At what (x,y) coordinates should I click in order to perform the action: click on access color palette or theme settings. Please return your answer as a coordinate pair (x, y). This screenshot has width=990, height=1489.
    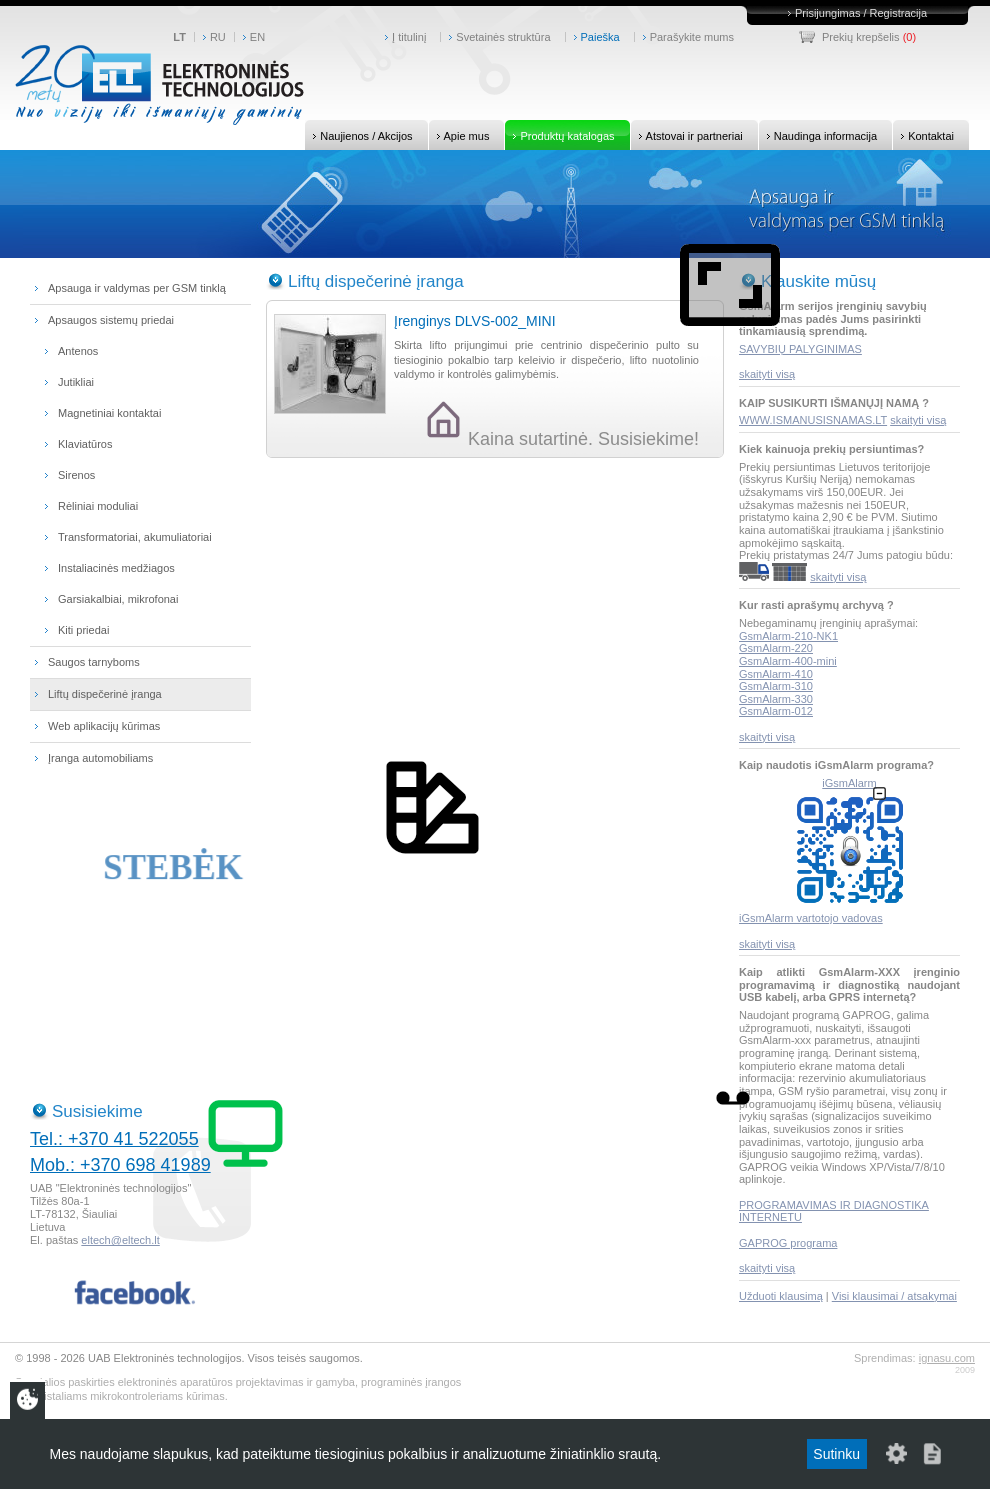
    Looking at the image, I should click on (432, 807).